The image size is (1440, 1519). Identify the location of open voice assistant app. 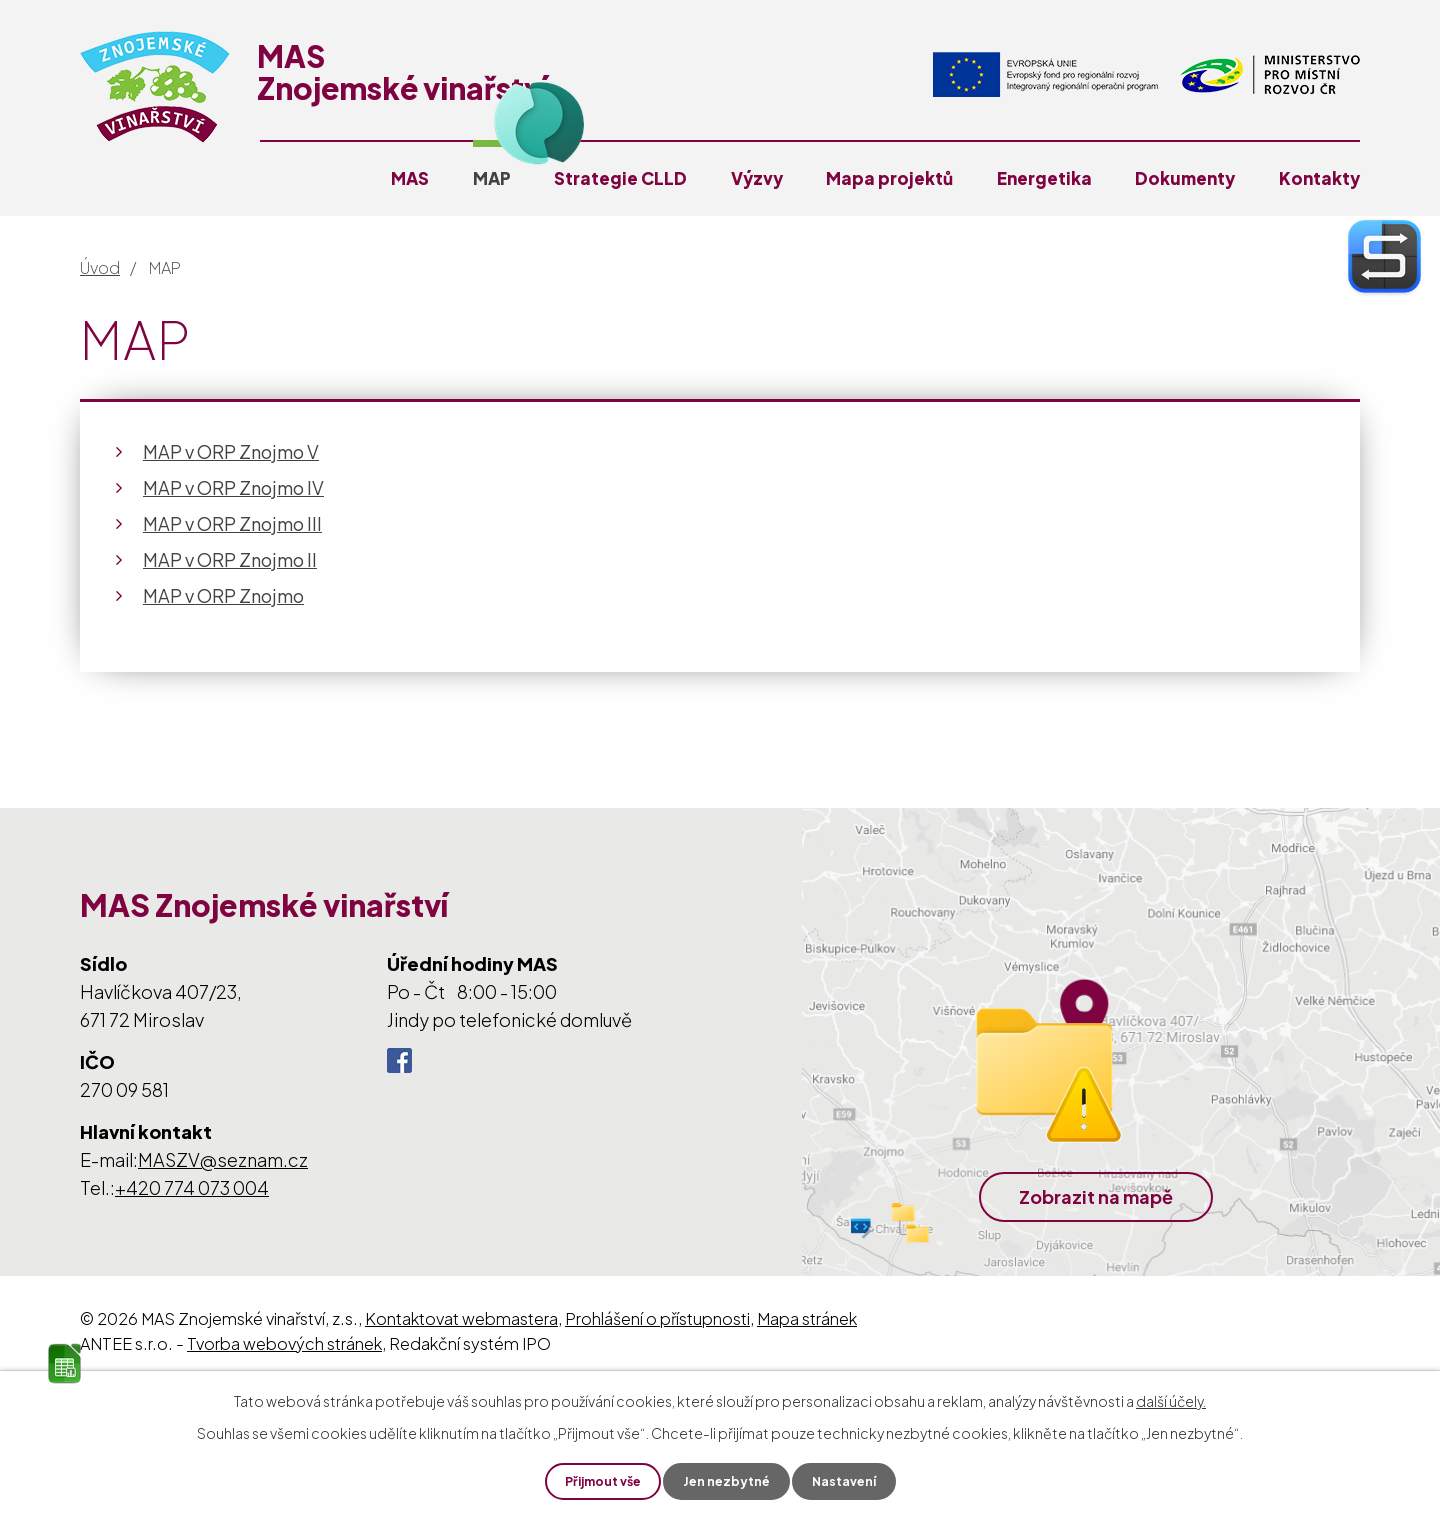
(539, 123).